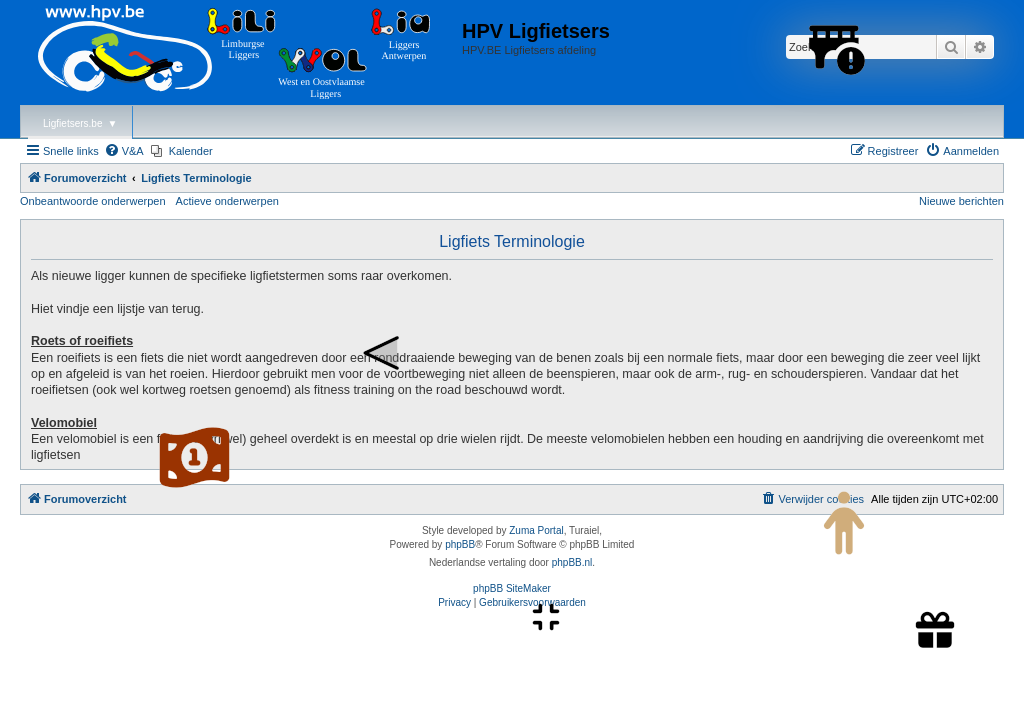  Describe the element at coordinates (837, 47) in the screenshot. I see `bridge alert or infrastructure warning` at that location.